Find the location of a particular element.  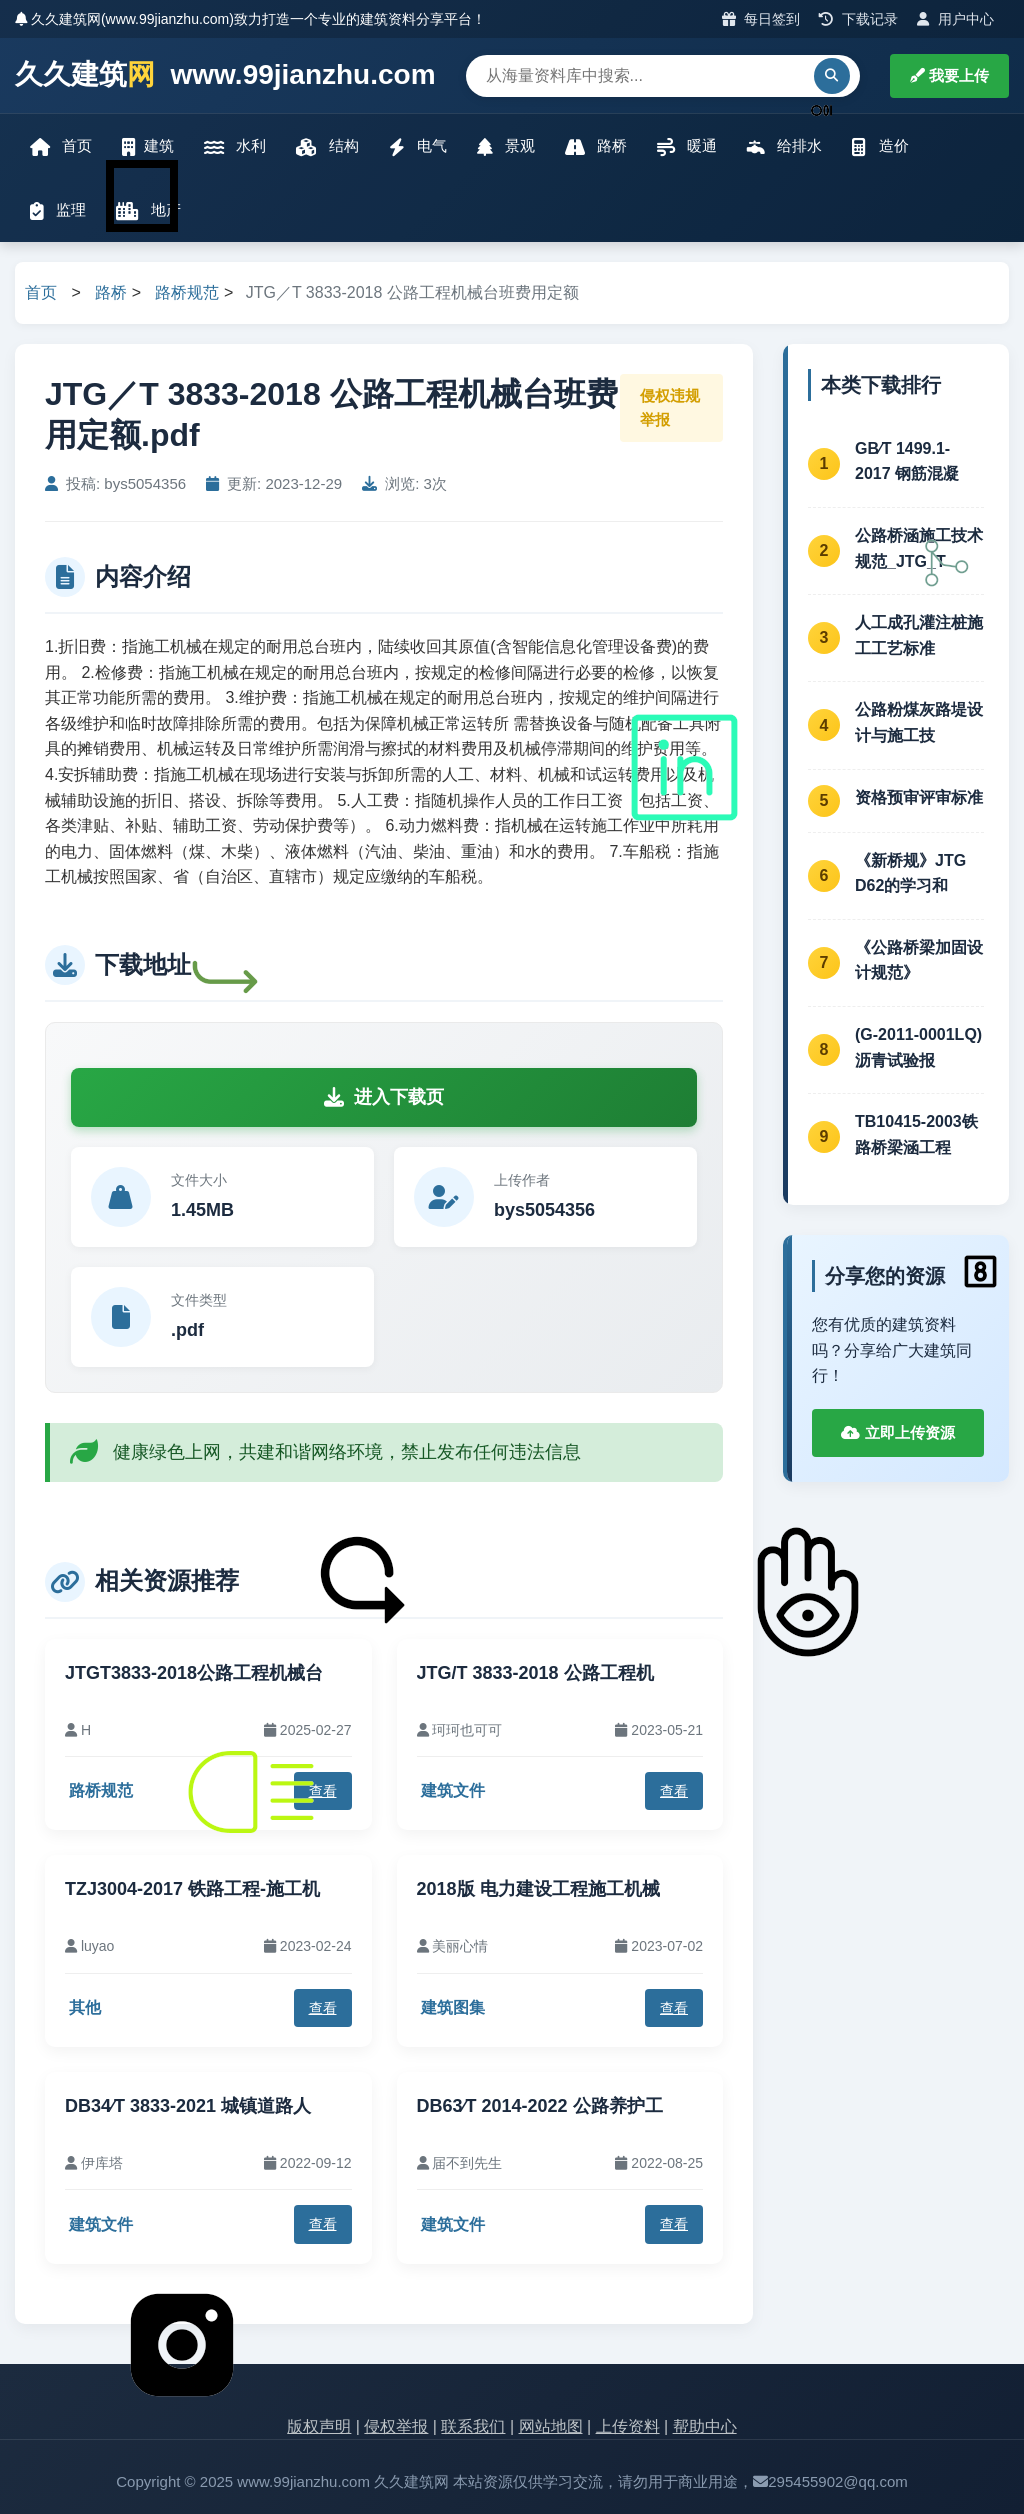

open the Medium app is located at coordinates (821, 110).